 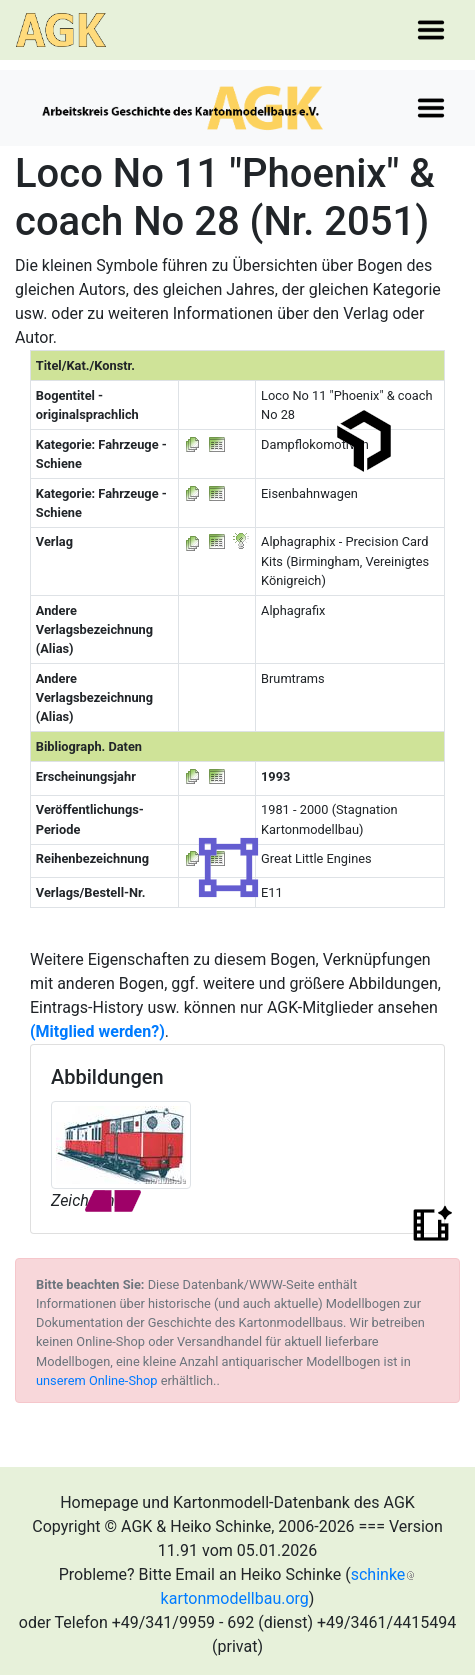 What do you see at coordinates (113, 1201) in the screenshot?
I see `eraser app logo` at bounding box center [113, 1201].